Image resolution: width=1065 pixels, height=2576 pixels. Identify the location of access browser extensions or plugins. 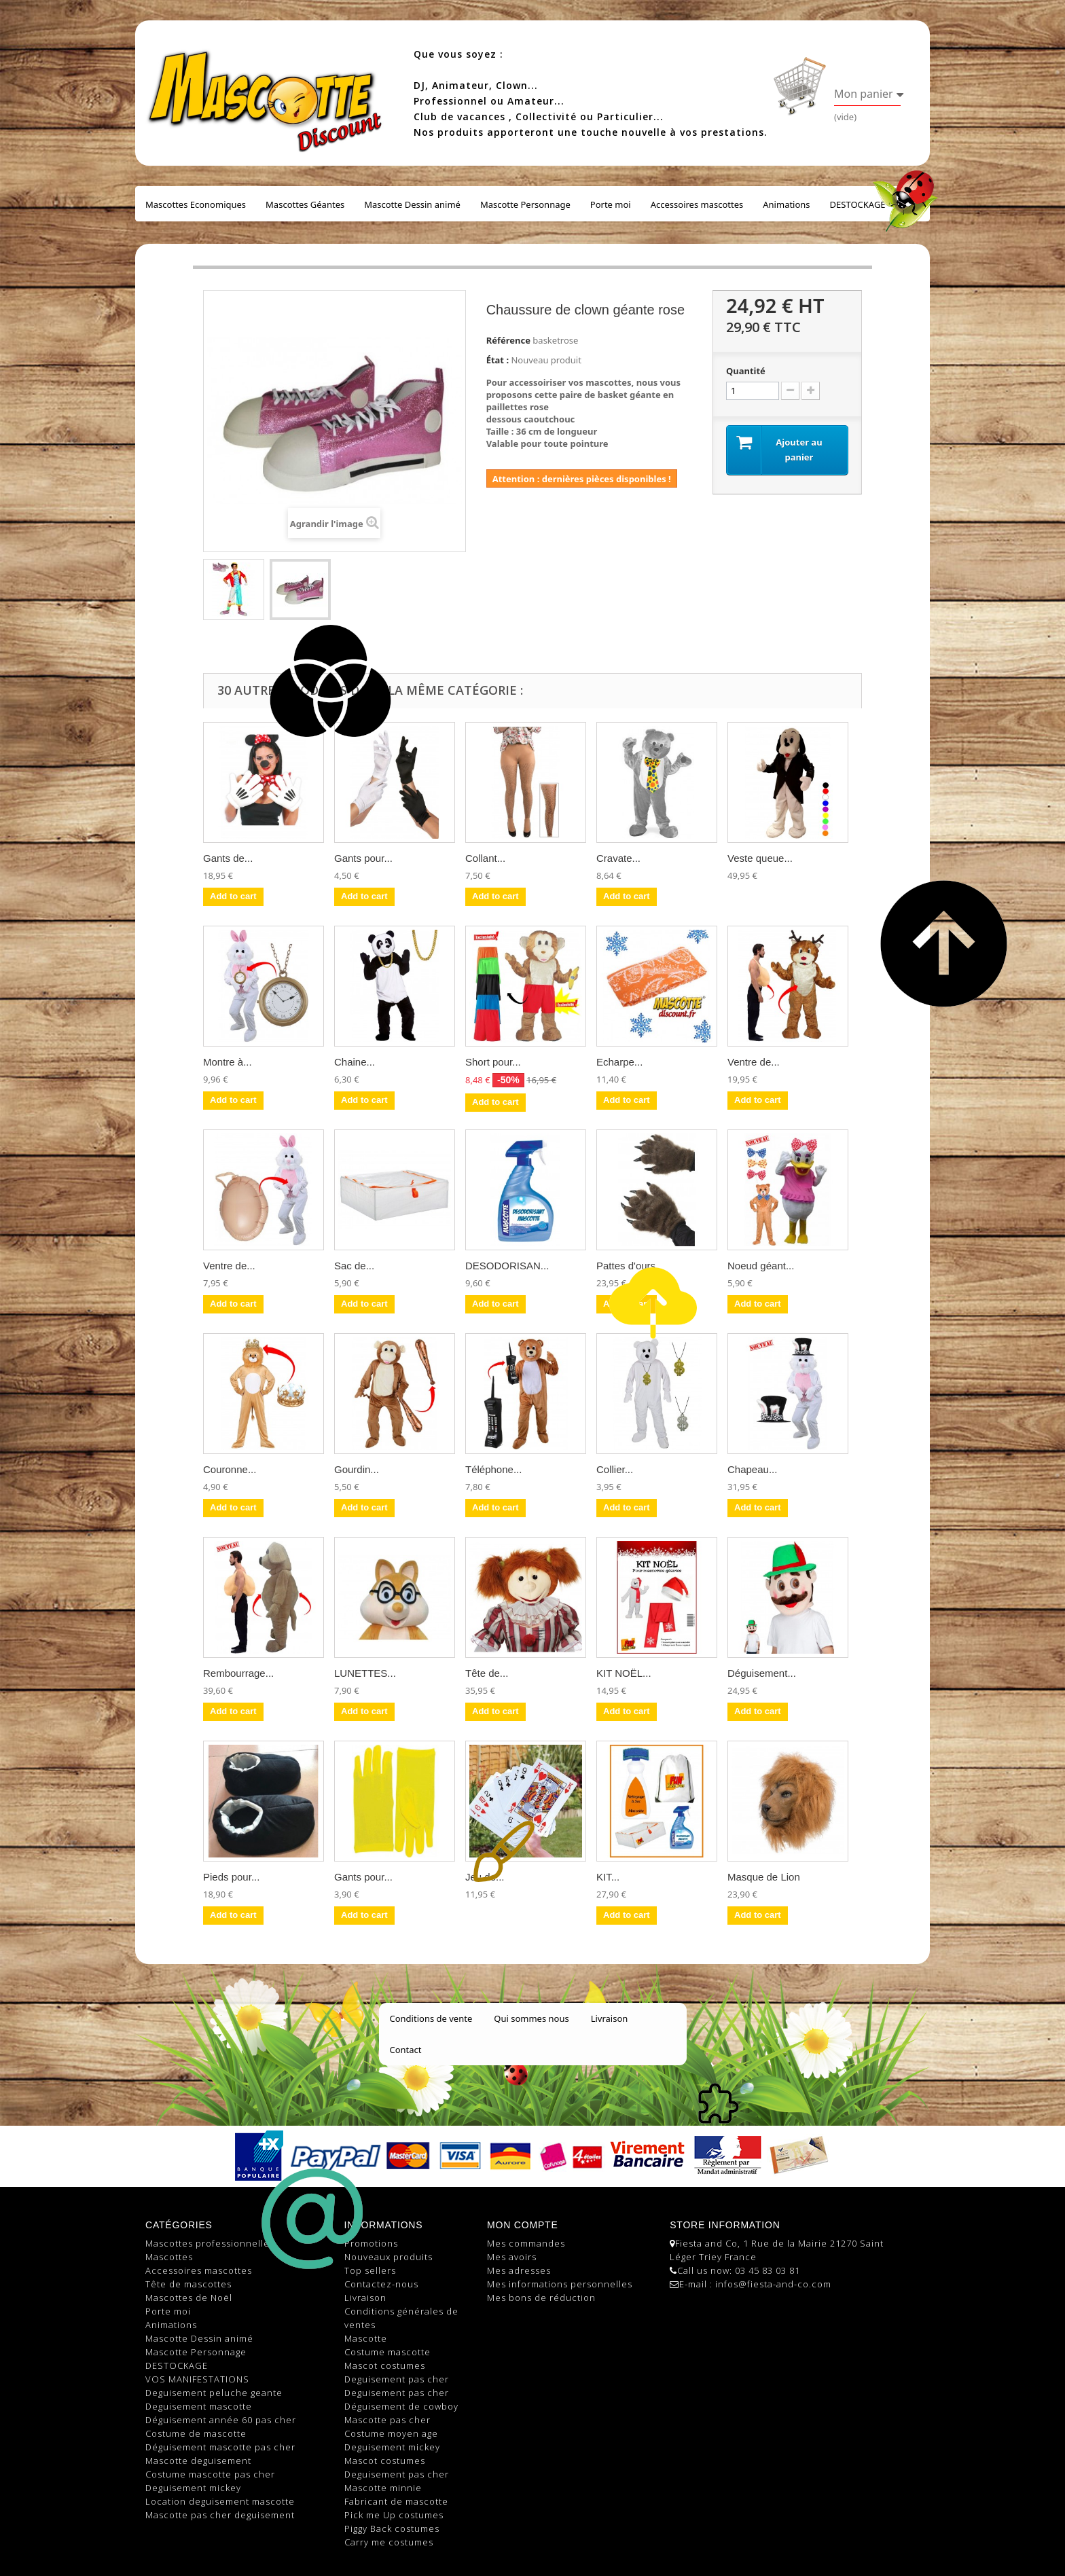
(719, 2103).